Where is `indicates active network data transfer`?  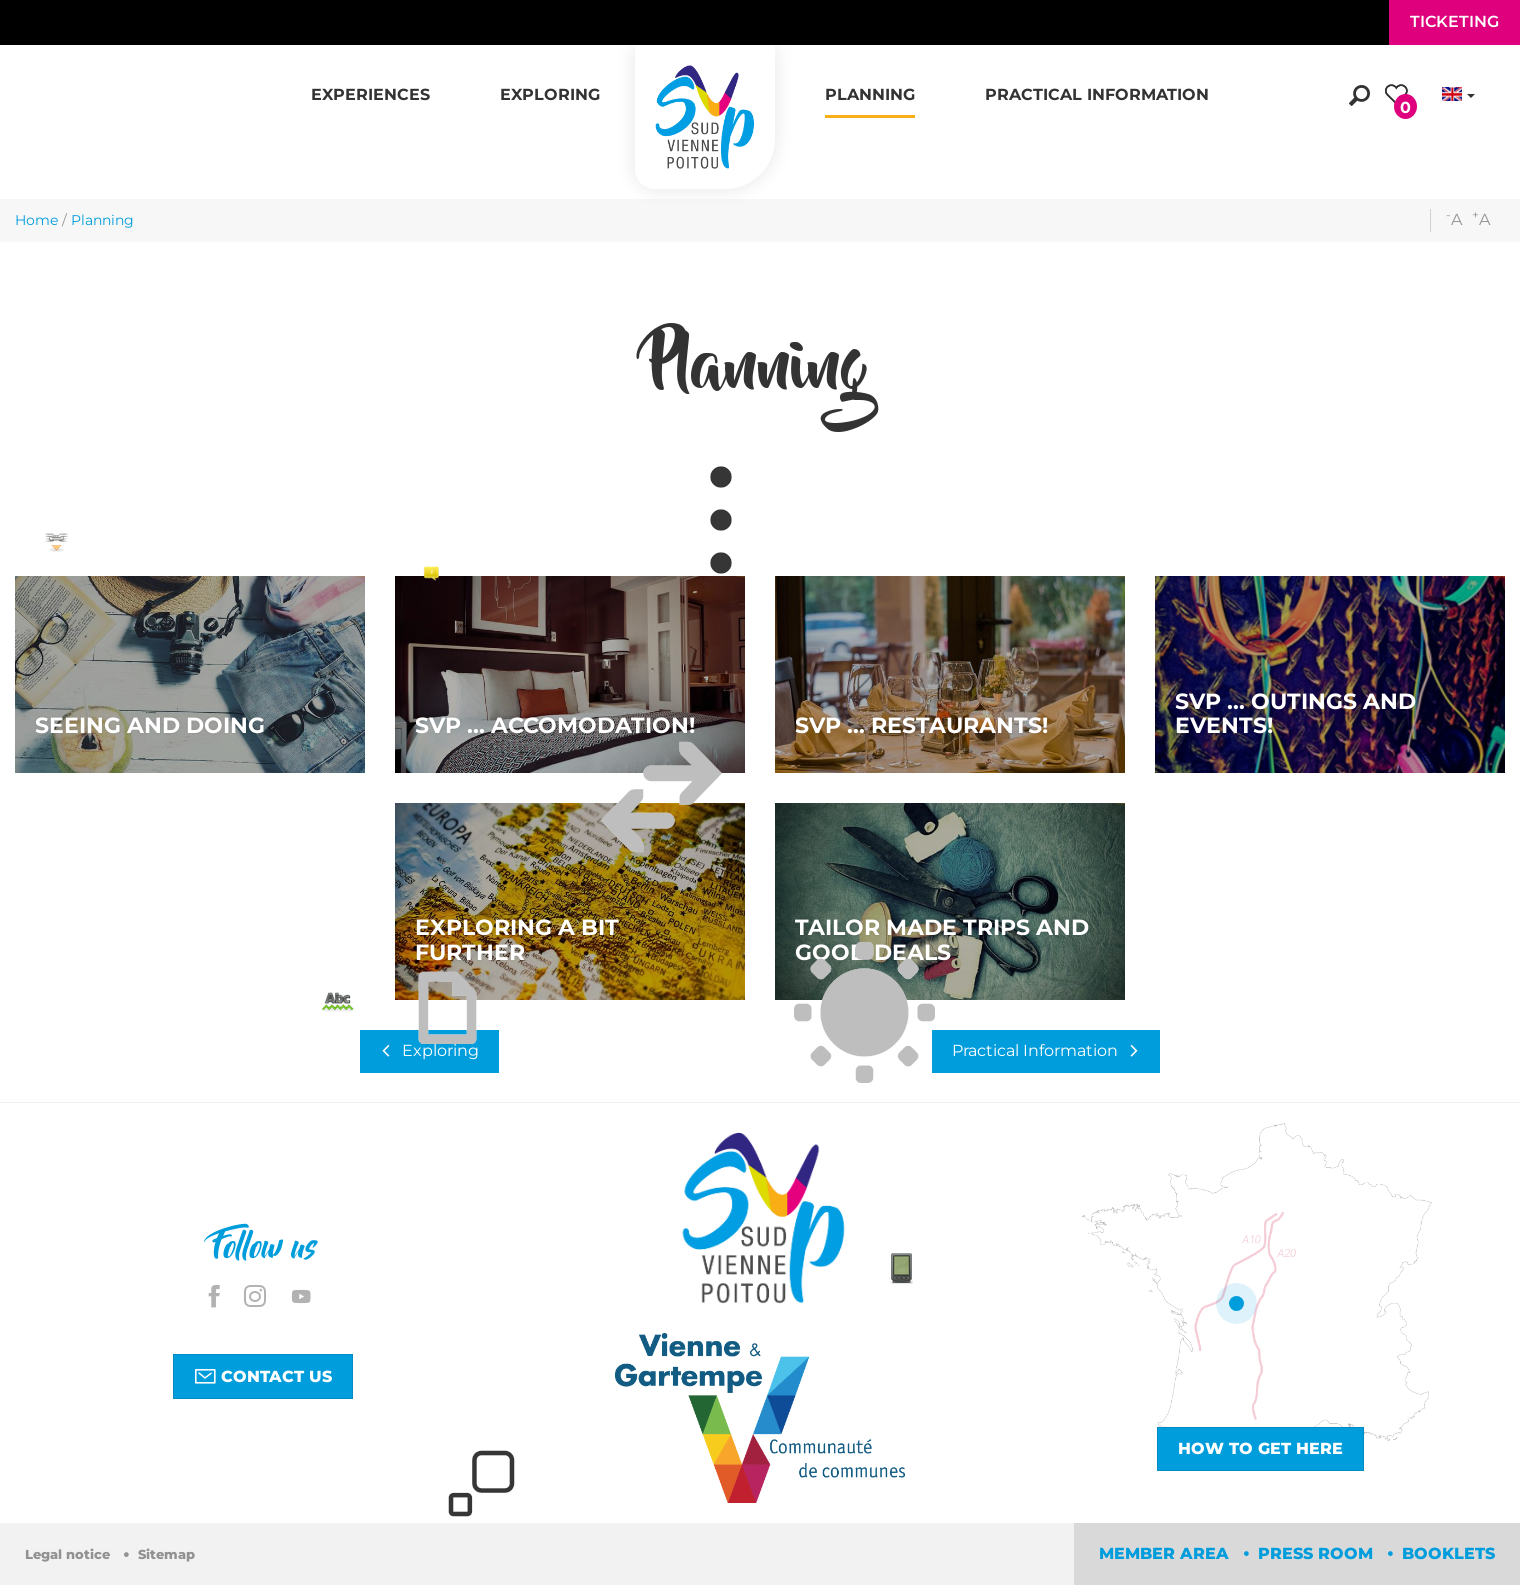
indicates active network data transfer is located at coordinates (659, 797).